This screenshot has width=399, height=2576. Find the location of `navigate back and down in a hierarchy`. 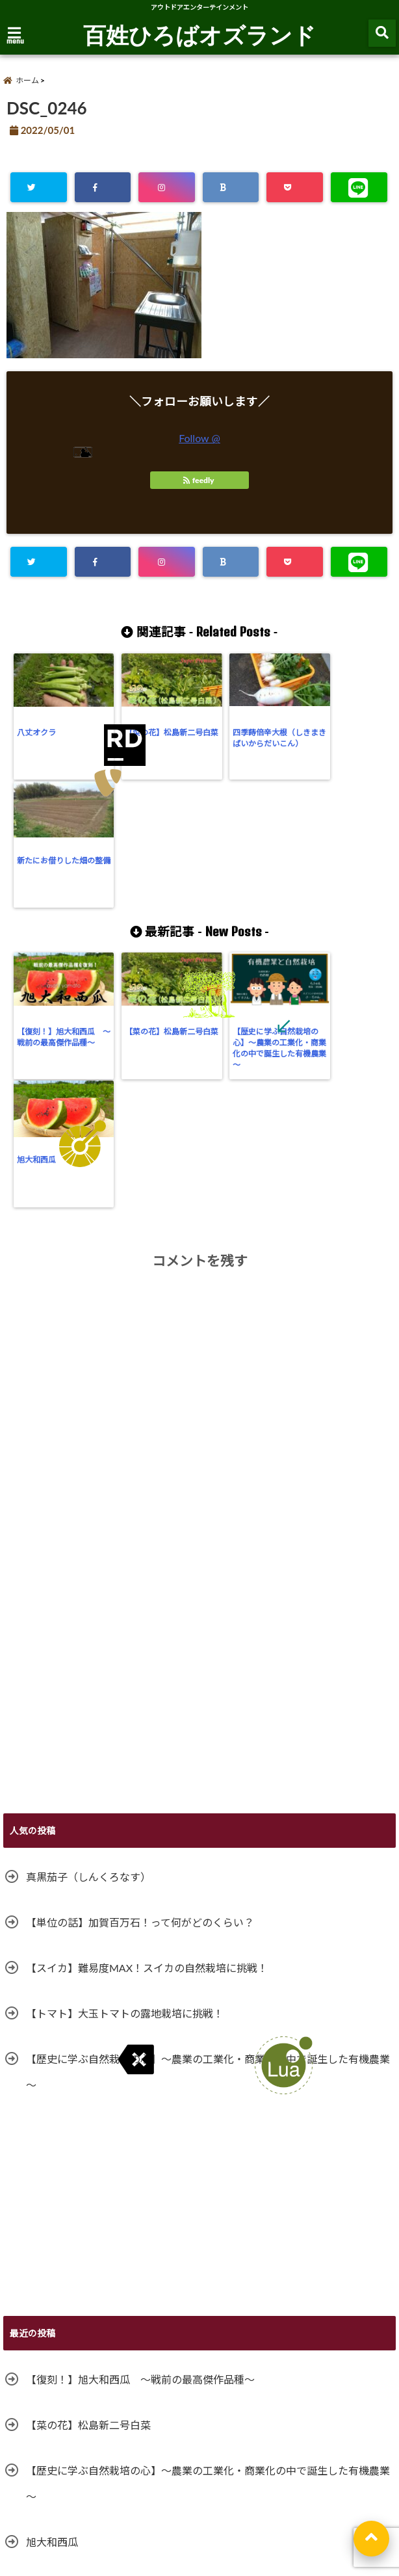

navigate back and down in a hierarchy is located at coordinates (283, 1026).